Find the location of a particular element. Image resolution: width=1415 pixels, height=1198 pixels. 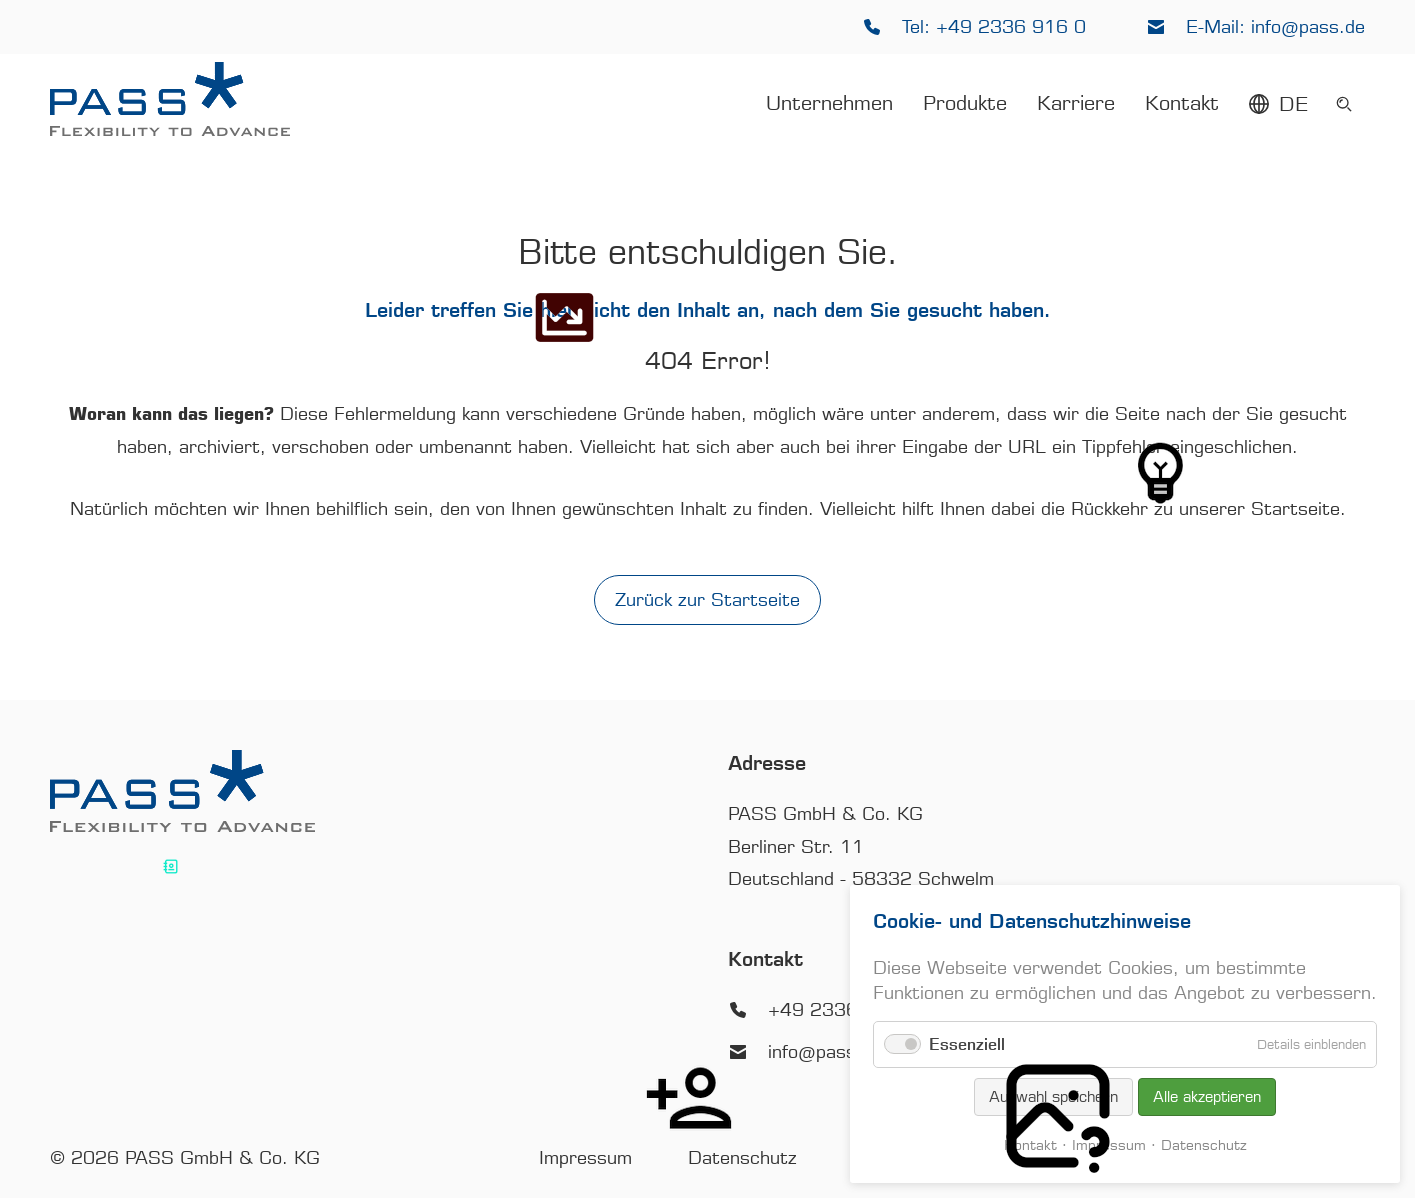

add a new contact is located at coordinates (689, 1098).